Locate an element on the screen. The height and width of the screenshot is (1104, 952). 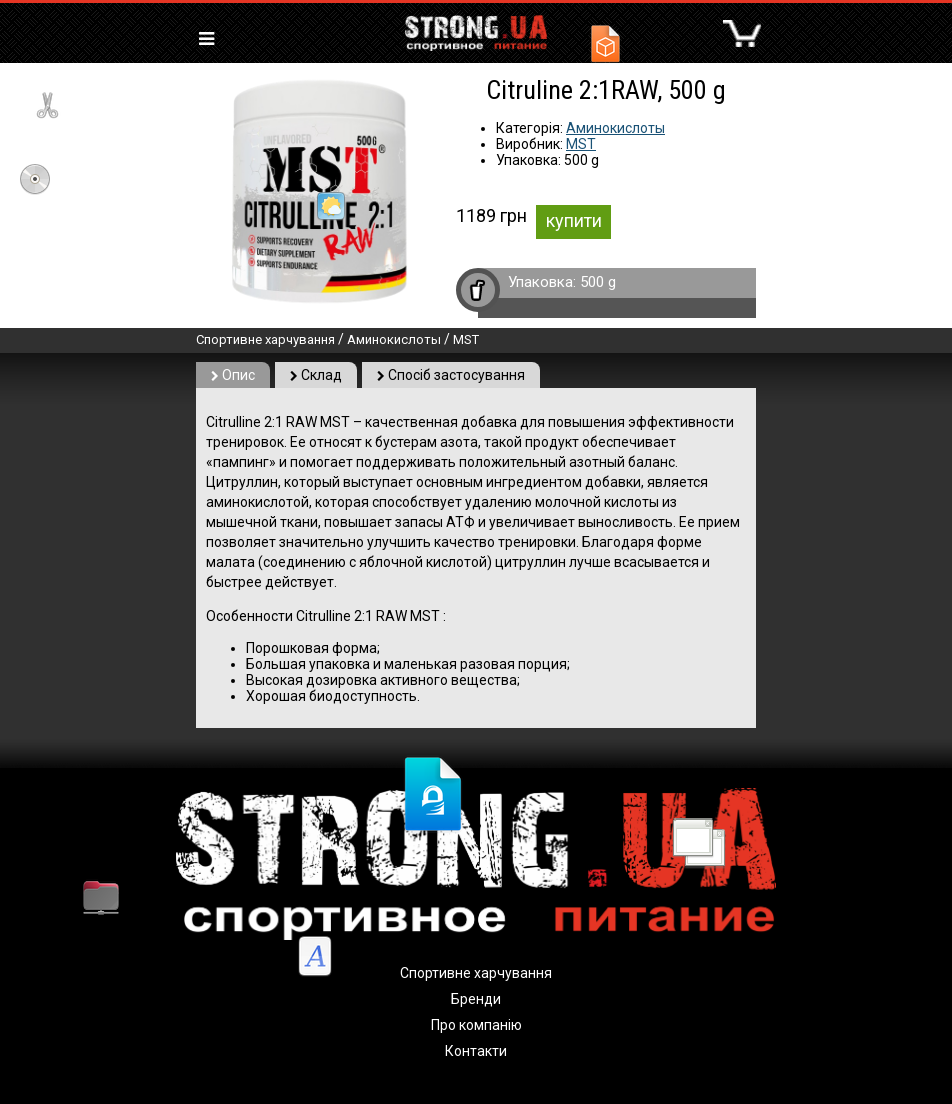
a font file or typography document is located at coordinates (315, 956).